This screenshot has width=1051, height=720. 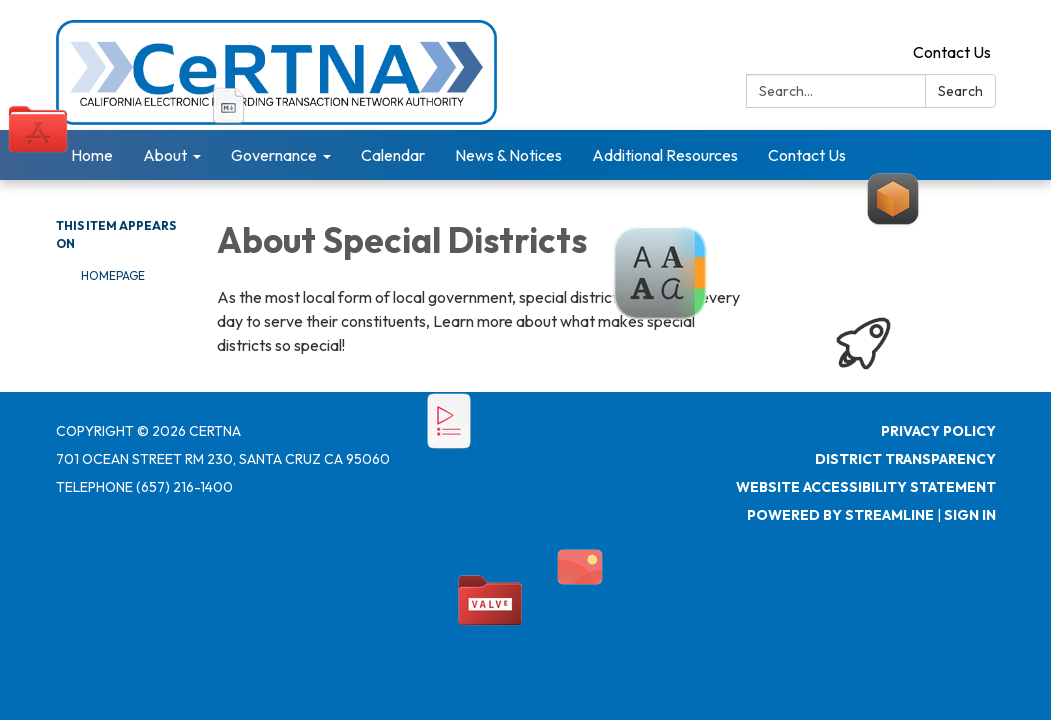 What do you see at coordinates (660, 273) in the screenshot?
I see `open the fonts management app` at bounding box center [660, 273].